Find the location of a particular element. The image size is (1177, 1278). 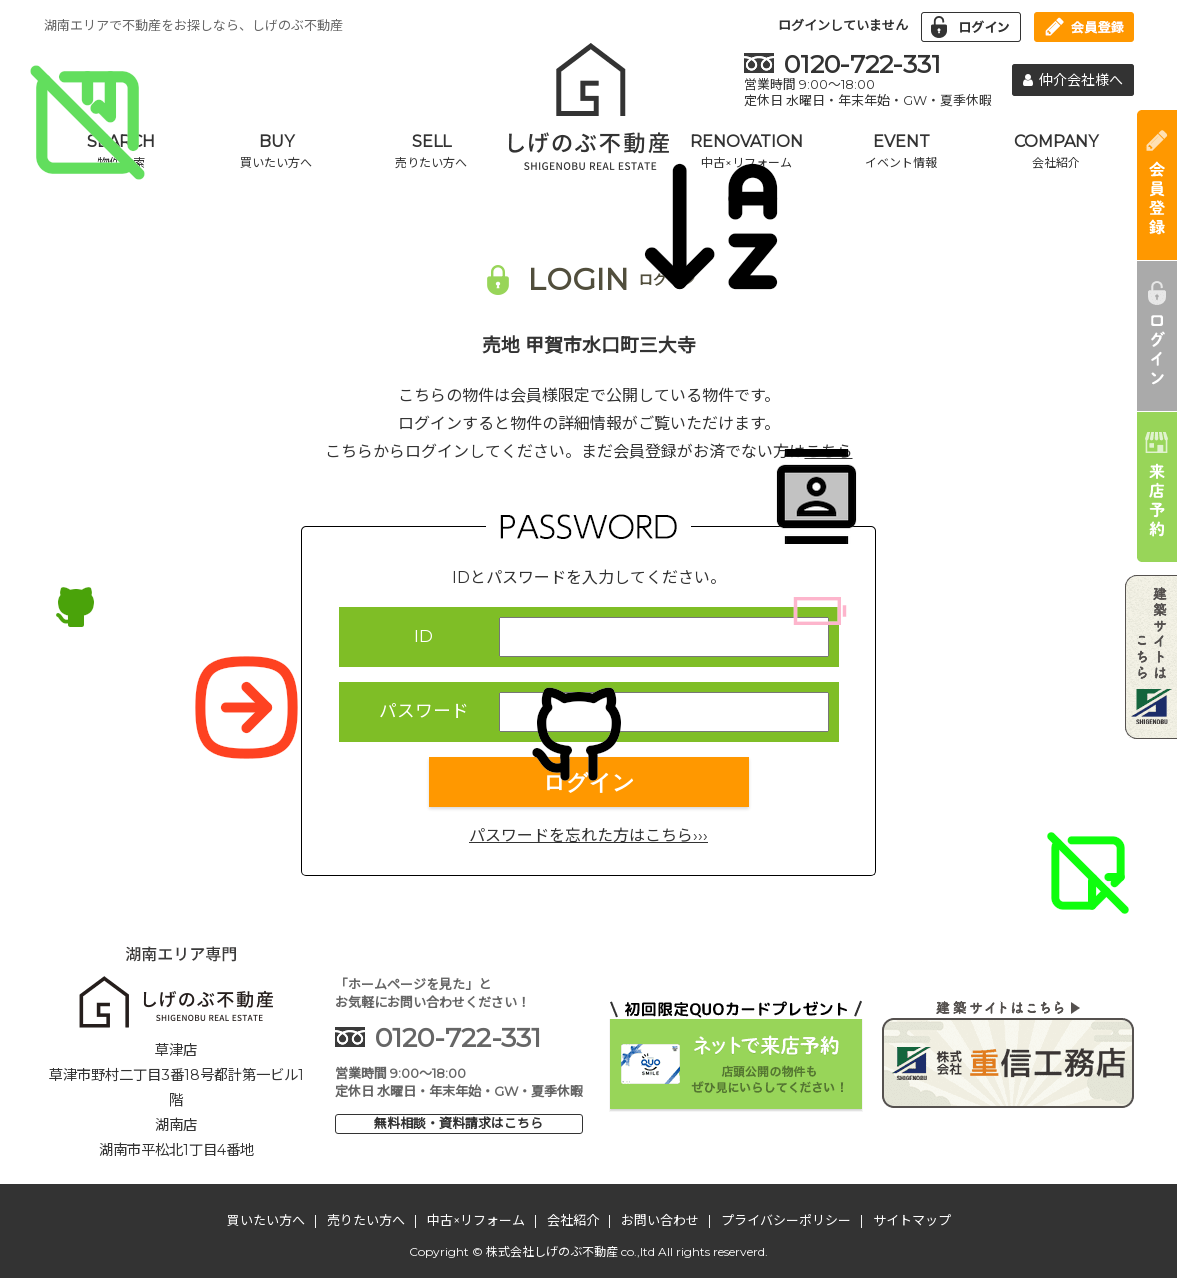

view project on github is located at coordinates (579, 734).